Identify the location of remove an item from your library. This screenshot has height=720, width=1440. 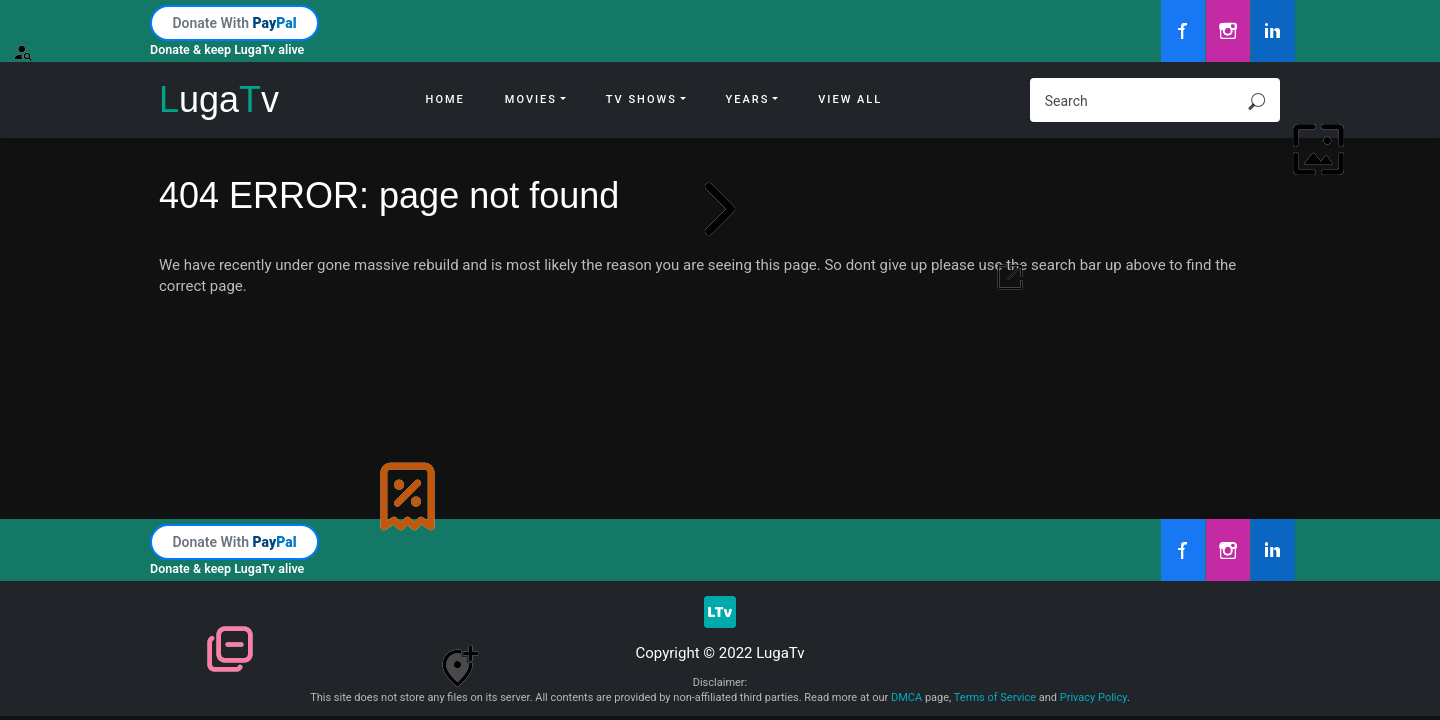
(230, 649).